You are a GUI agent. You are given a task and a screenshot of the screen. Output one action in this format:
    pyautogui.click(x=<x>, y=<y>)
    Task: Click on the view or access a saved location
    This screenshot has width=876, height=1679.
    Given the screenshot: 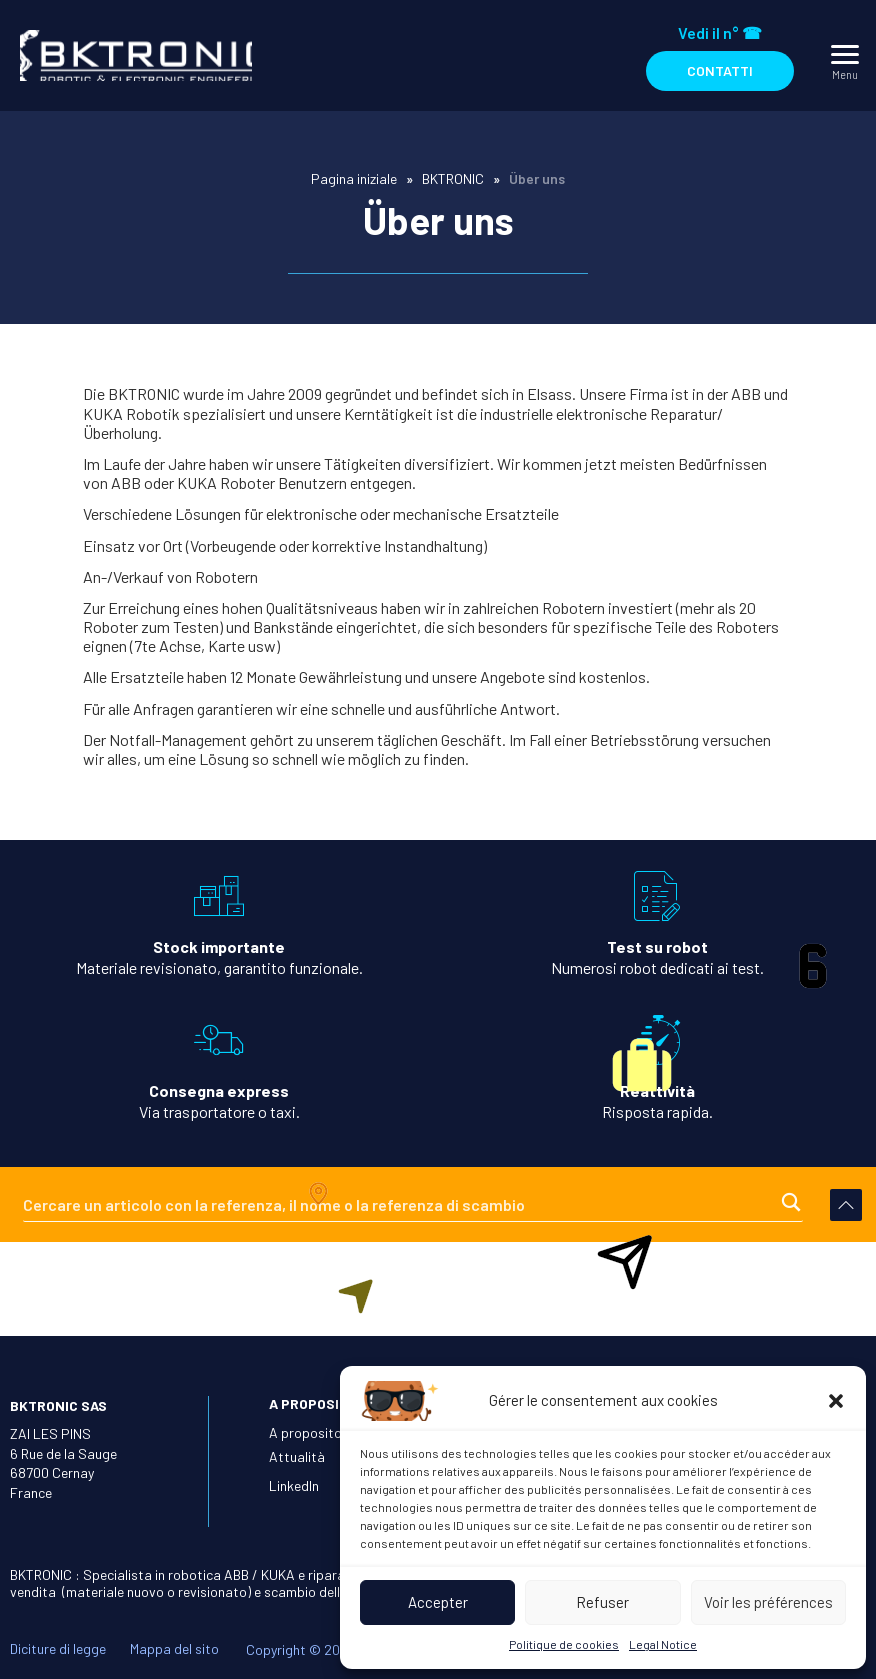 What is the action you would take?
    pyautogui.click(x=318, y=1193)
    